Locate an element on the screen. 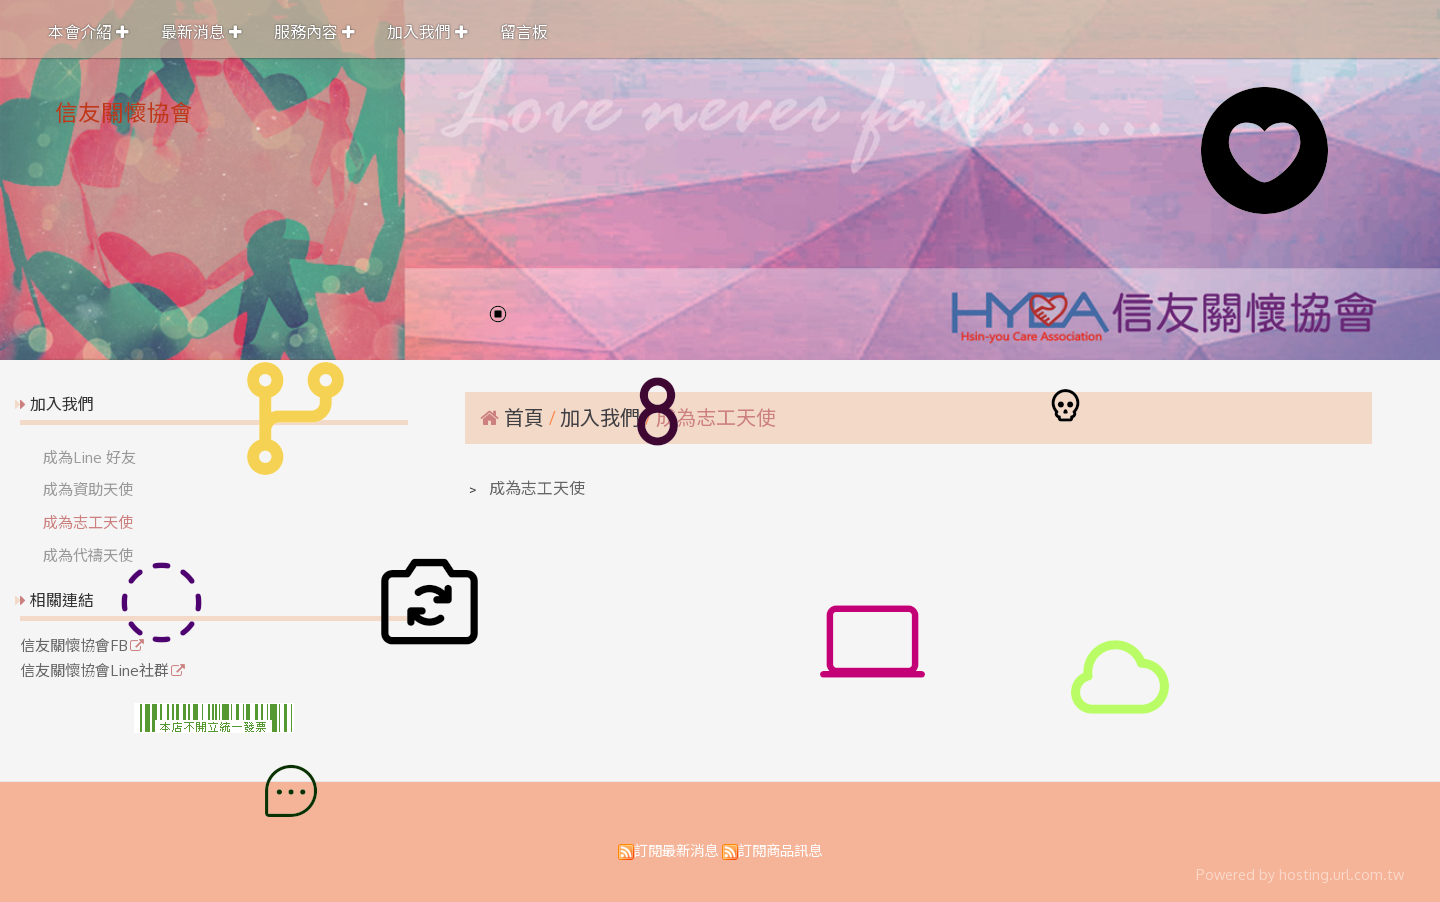 This screenshot has width=1440, height=902. indicates the number eight in a list or sequence is located at coordinates (657, 411).